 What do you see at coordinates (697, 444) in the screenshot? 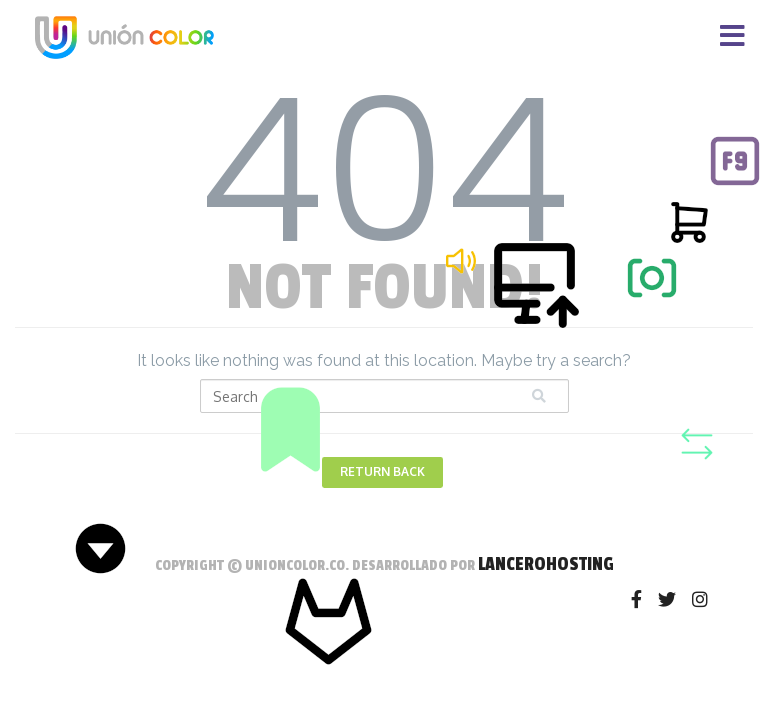
I see `swap or exchange items` at bounding box center [697, 444].